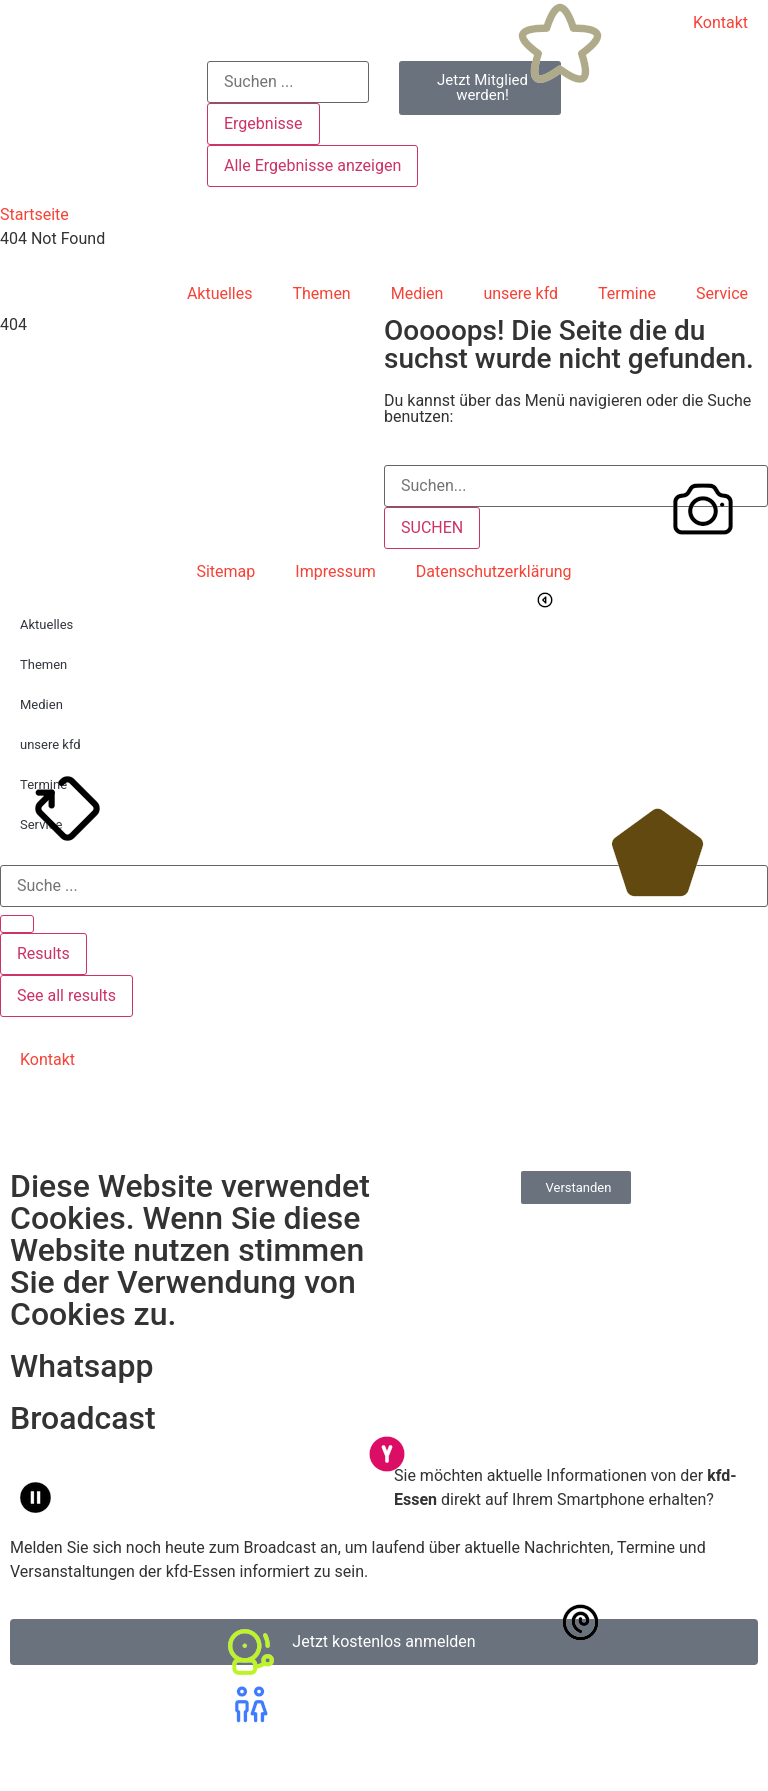 This screenshot has height=1791, width=768. What do you see at coordinates (387, 1454) in the screenshot?
I see `indicates items or options starting with the letter Y` at bounding box center [387, 1454].